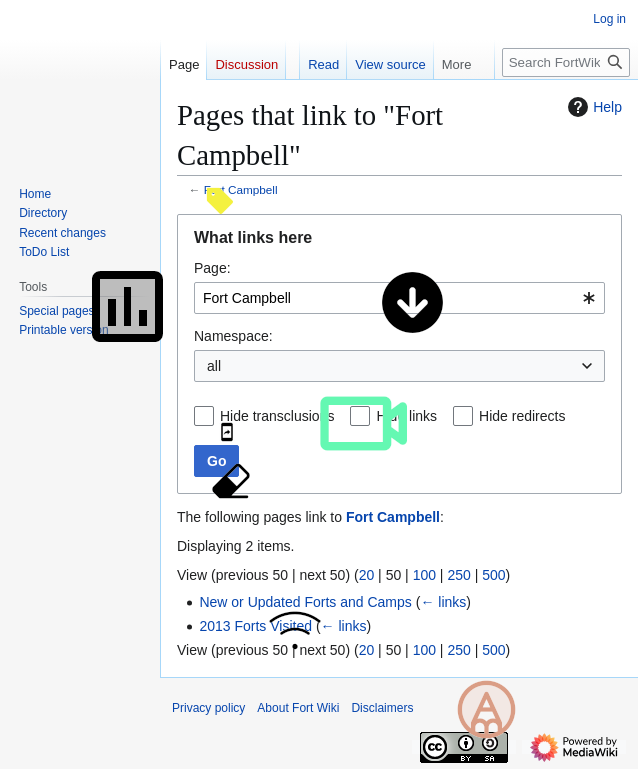 The width and height of the screenshot is (638, 769). I want to click on share your mobile screen with others, so click(227, 432).